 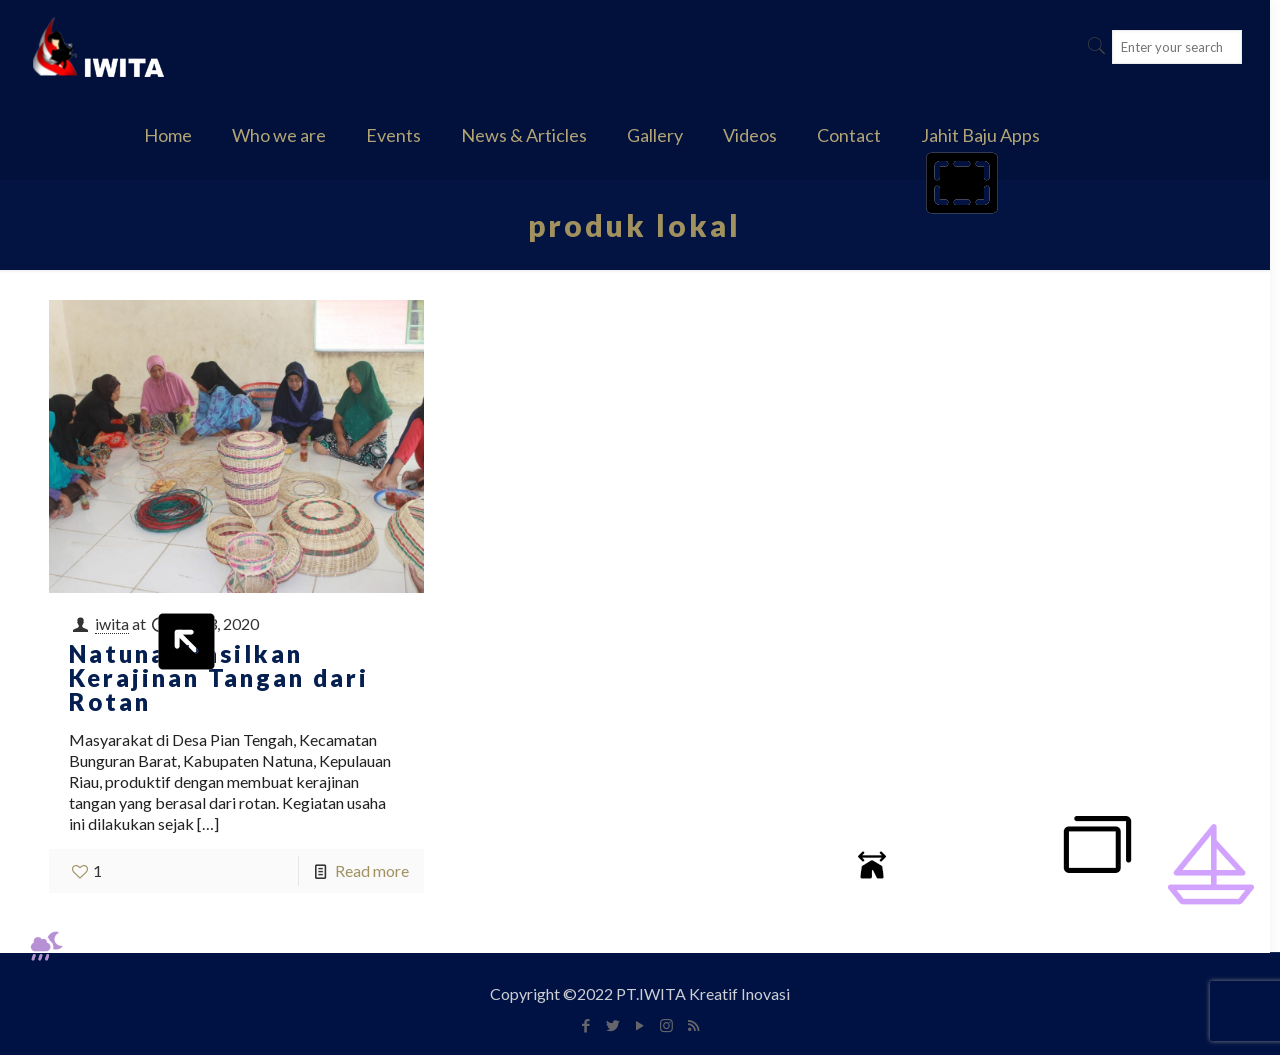 What do you see at coordinates (1097, 844) in the screenshot?
I see `view stacked cards or layers` at bounding box center [1097, 844].